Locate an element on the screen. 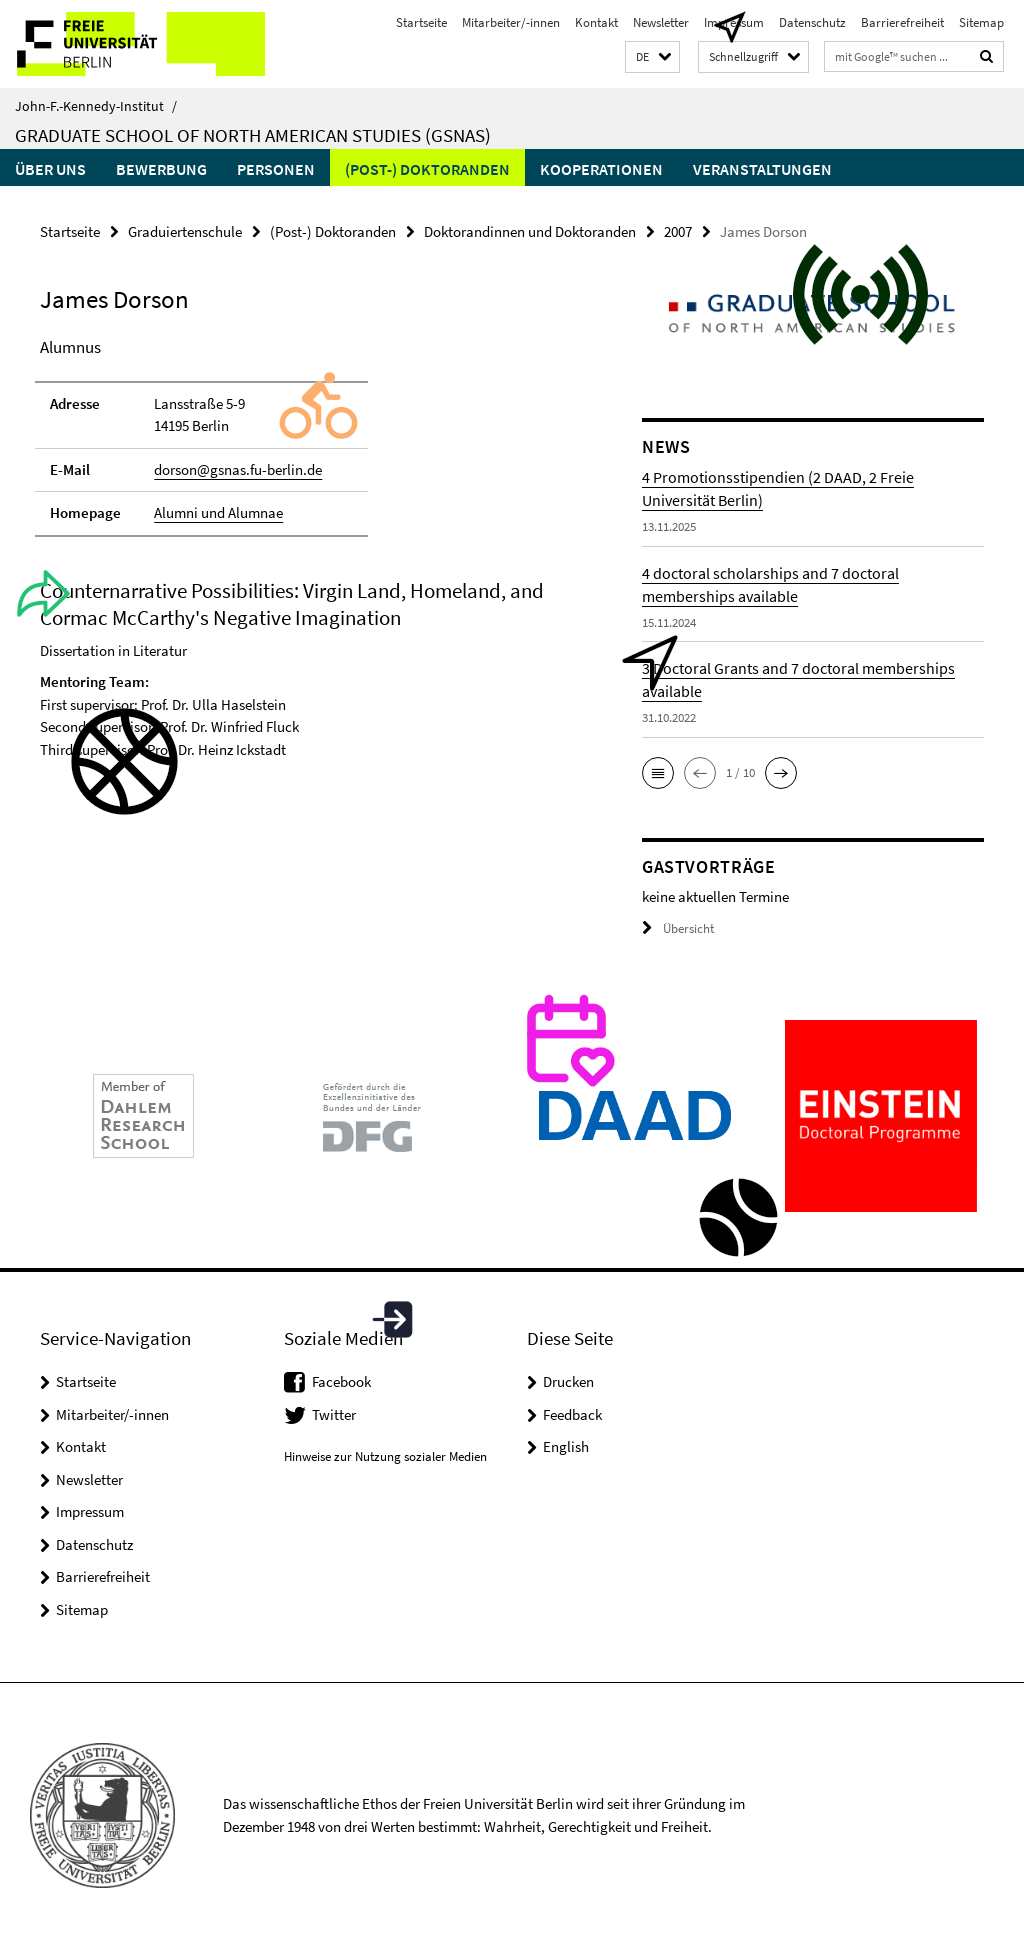  share or forward content is located at coordinates (43, 593).